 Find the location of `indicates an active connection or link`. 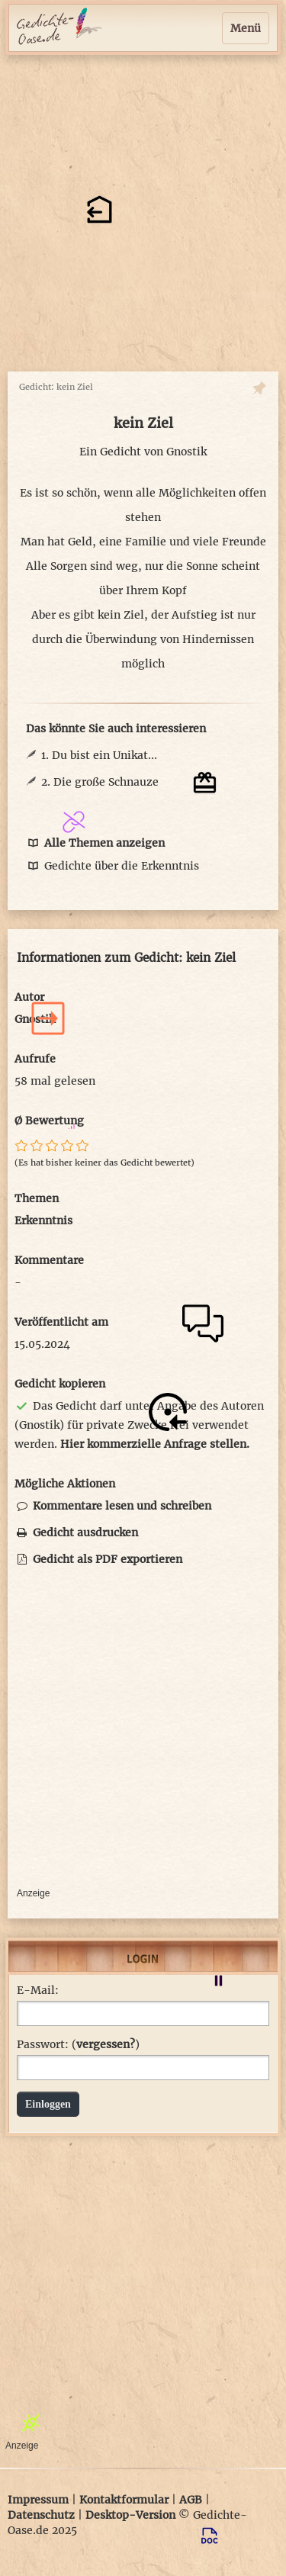

indicates an active connection or link is located at coordinates (31, 2423).